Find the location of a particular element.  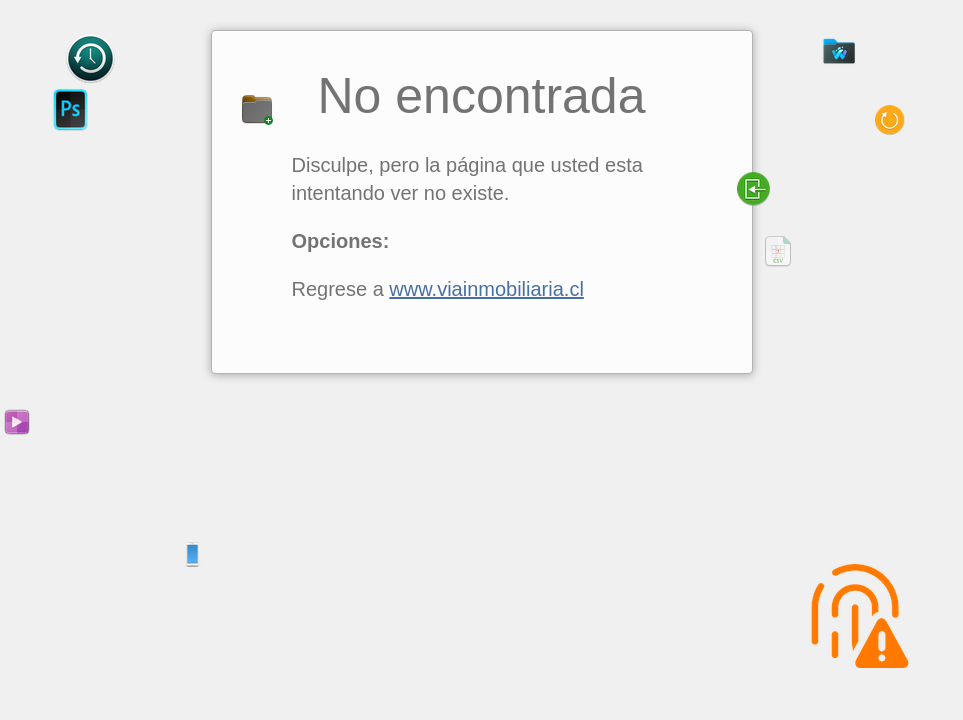

open waterfox browser files folder is located at coordinates (839, 52).